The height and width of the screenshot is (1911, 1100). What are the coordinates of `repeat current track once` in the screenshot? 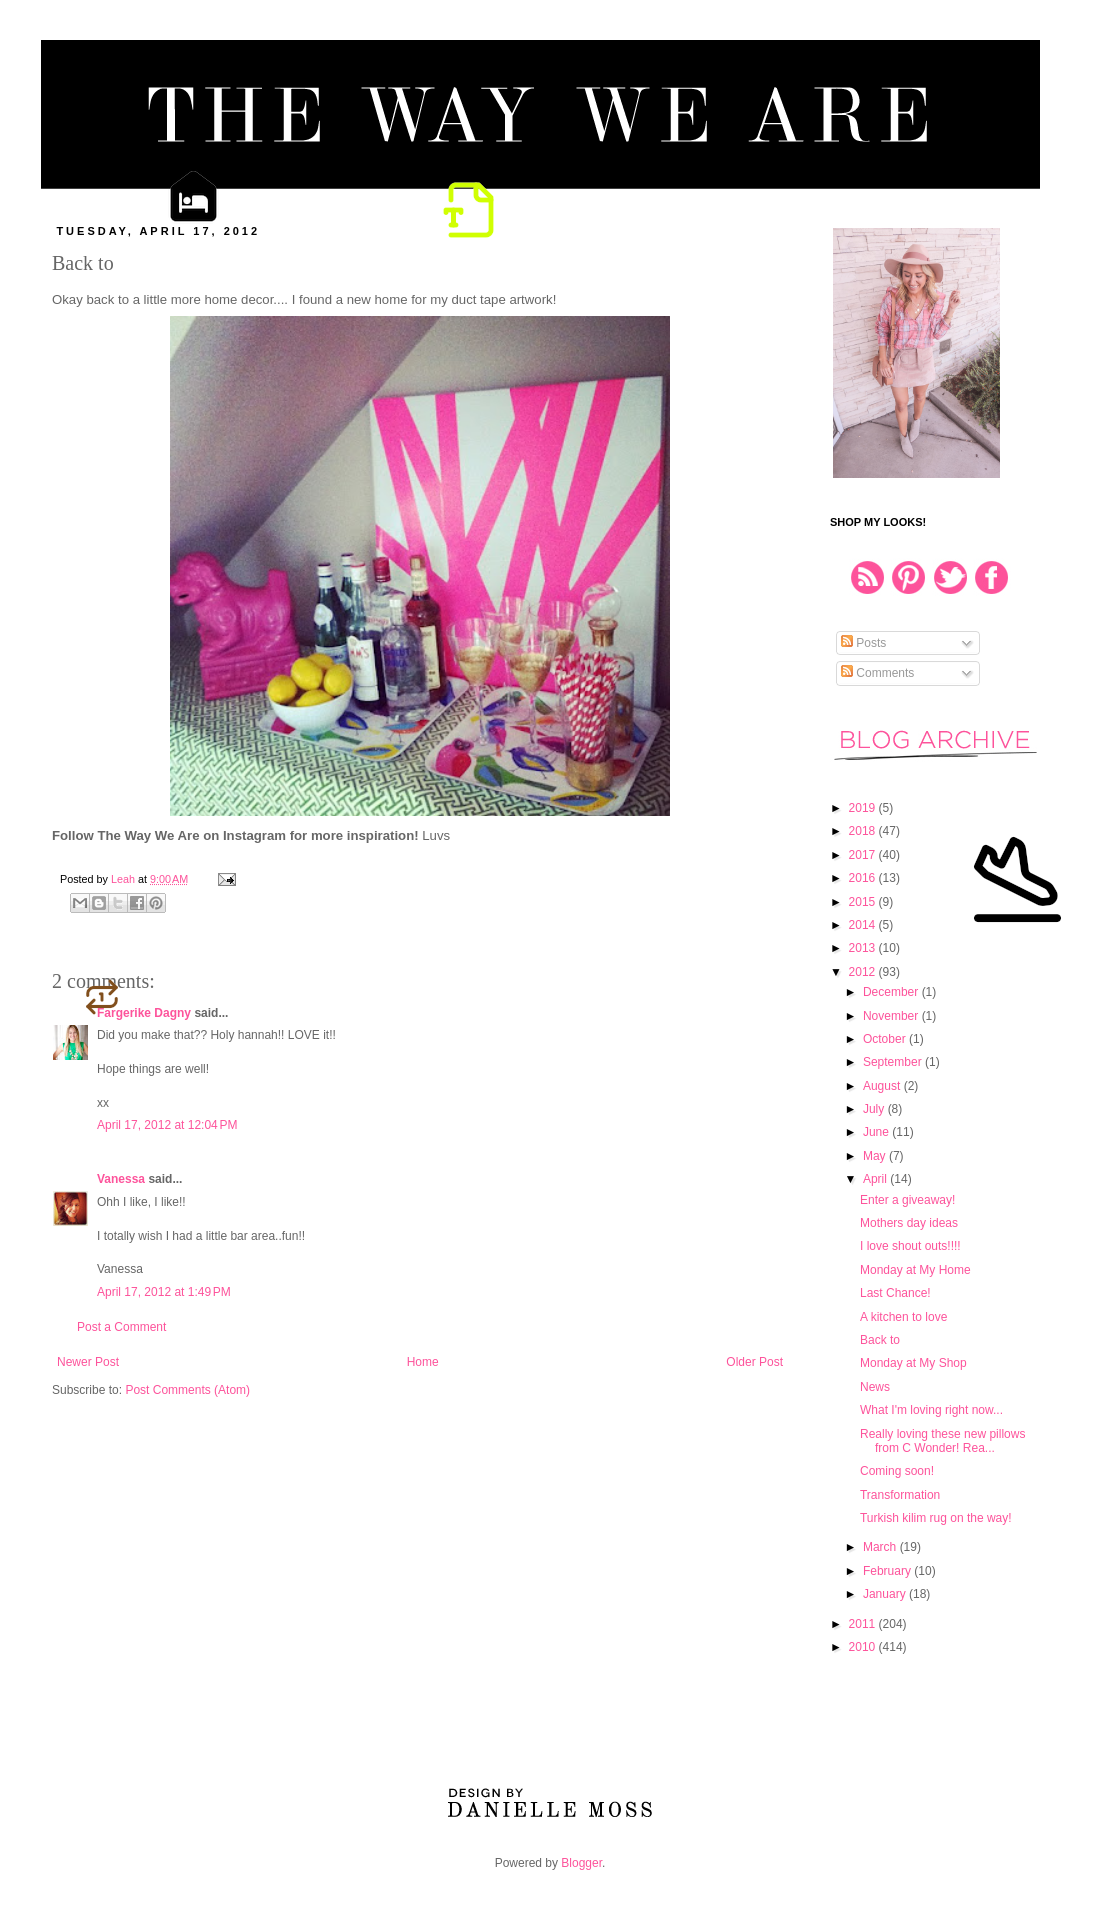 It's located at (102, 997).